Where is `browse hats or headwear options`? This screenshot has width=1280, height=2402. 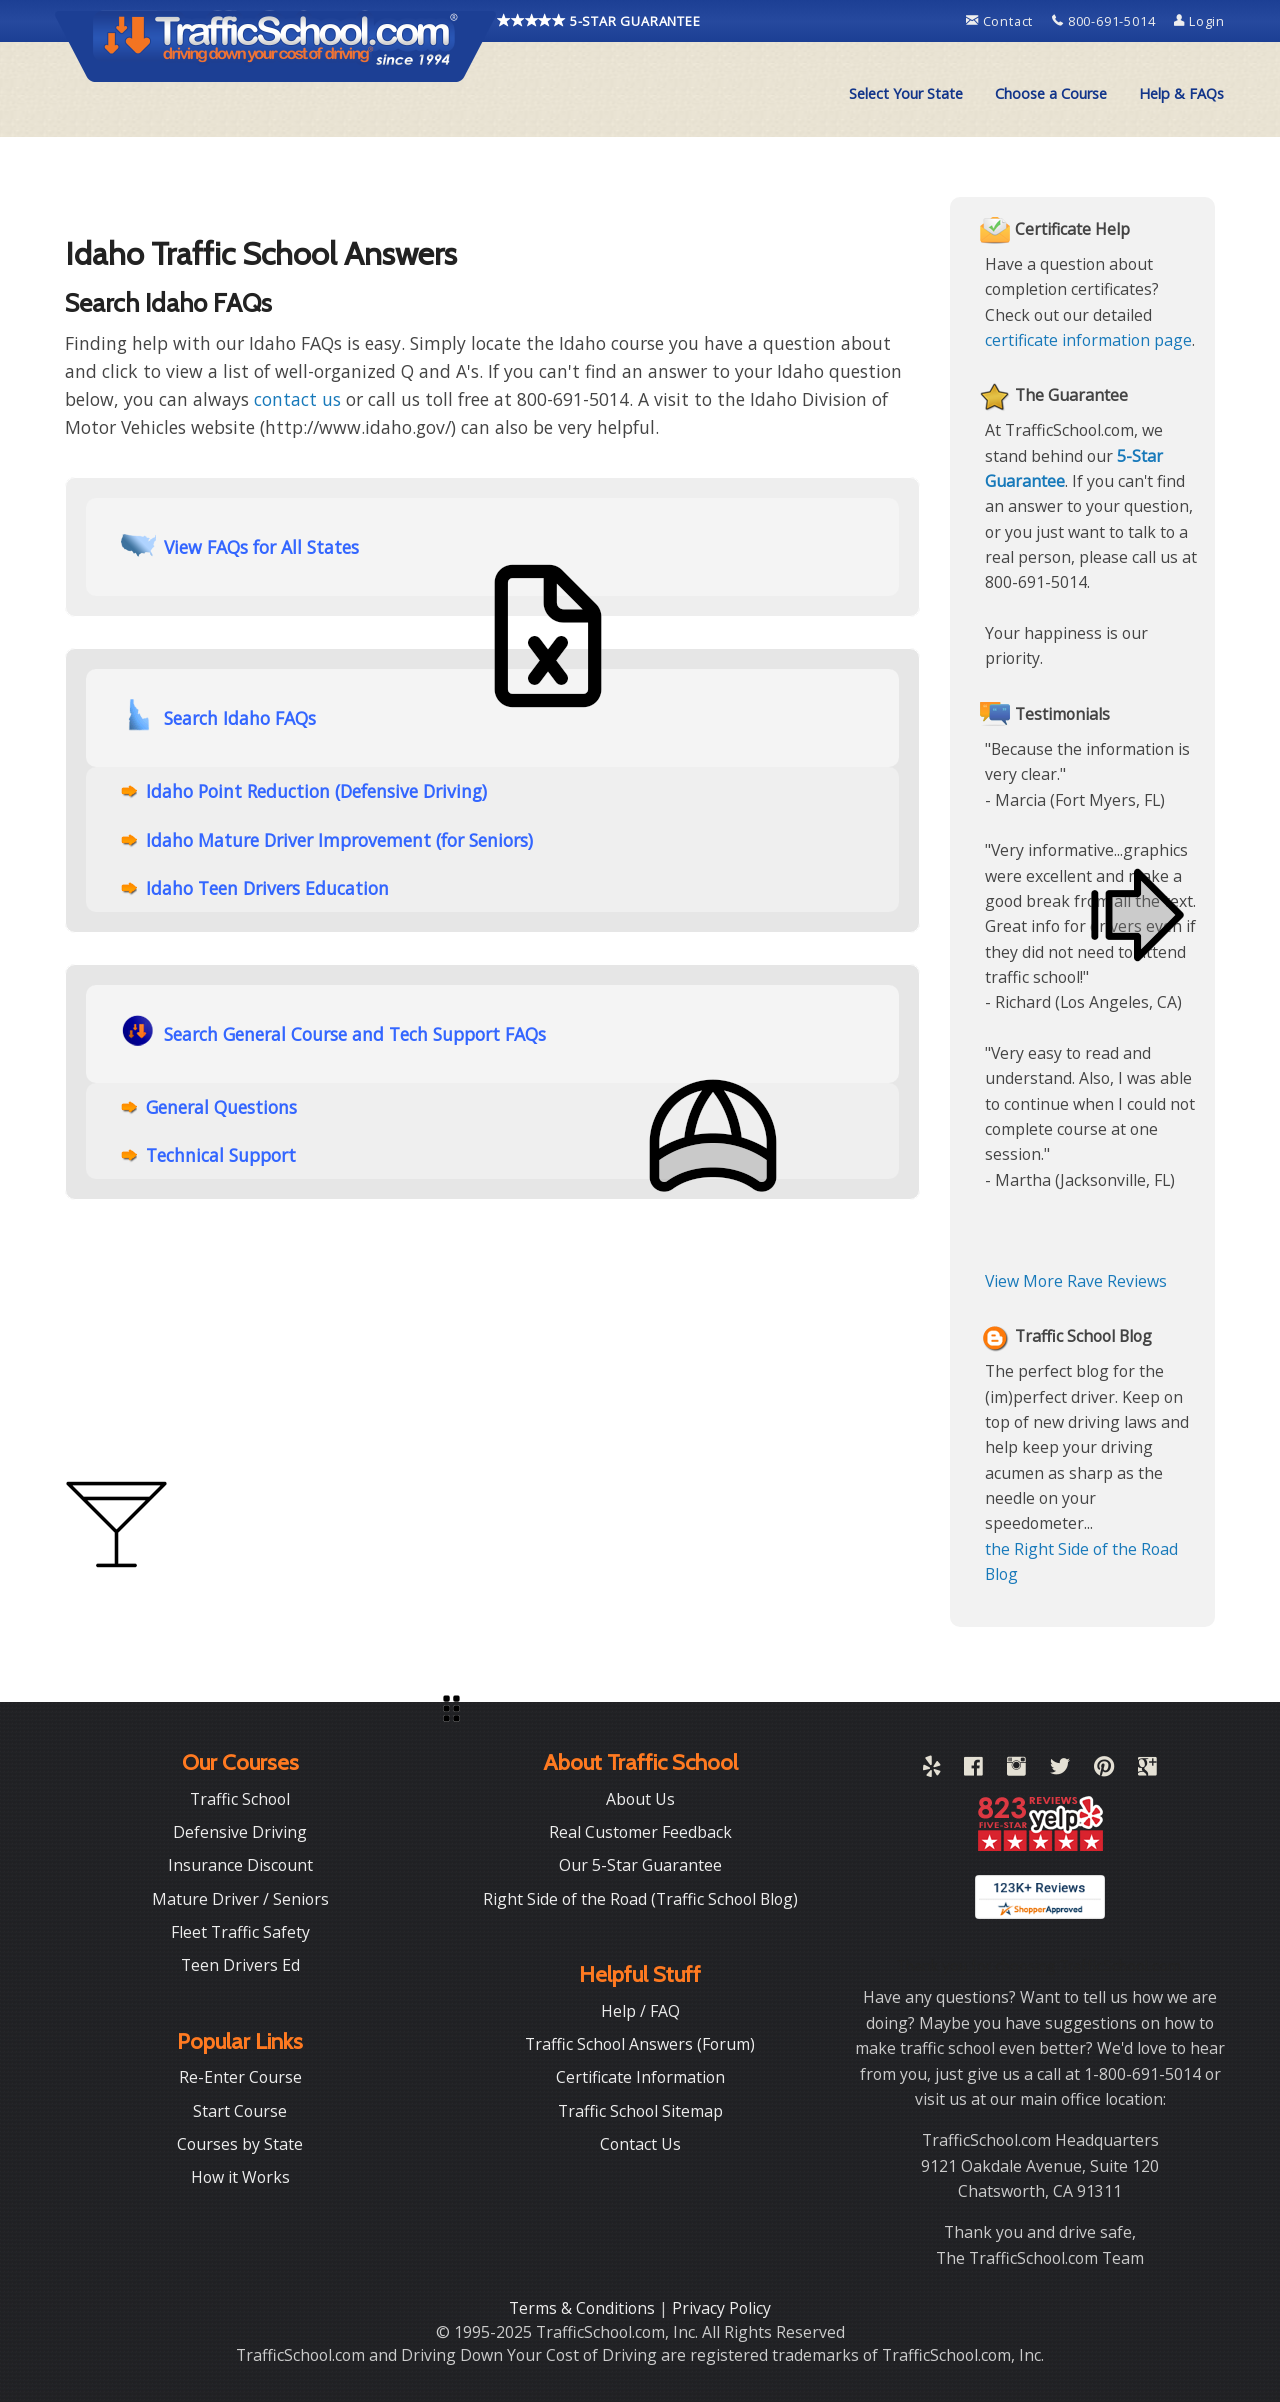
browse hats or headwear options is located at coordinates (713, 1143).